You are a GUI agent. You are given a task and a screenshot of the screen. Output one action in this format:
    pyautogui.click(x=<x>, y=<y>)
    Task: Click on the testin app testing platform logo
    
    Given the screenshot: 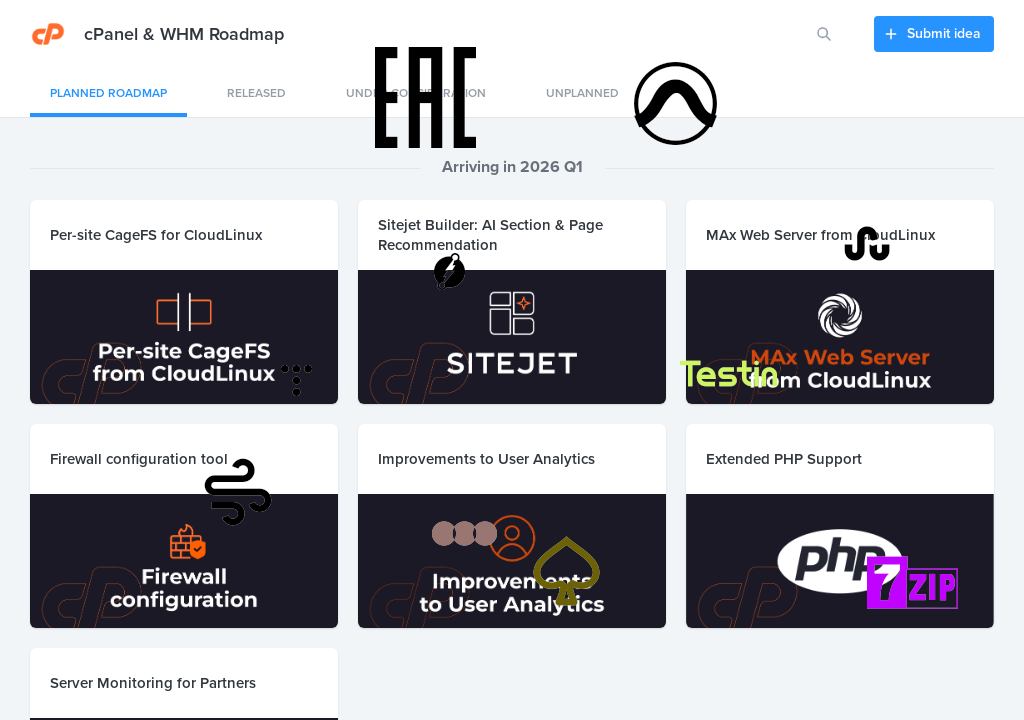 What is the action you would take?
    pyautogui.click(x=728, y=373)
    